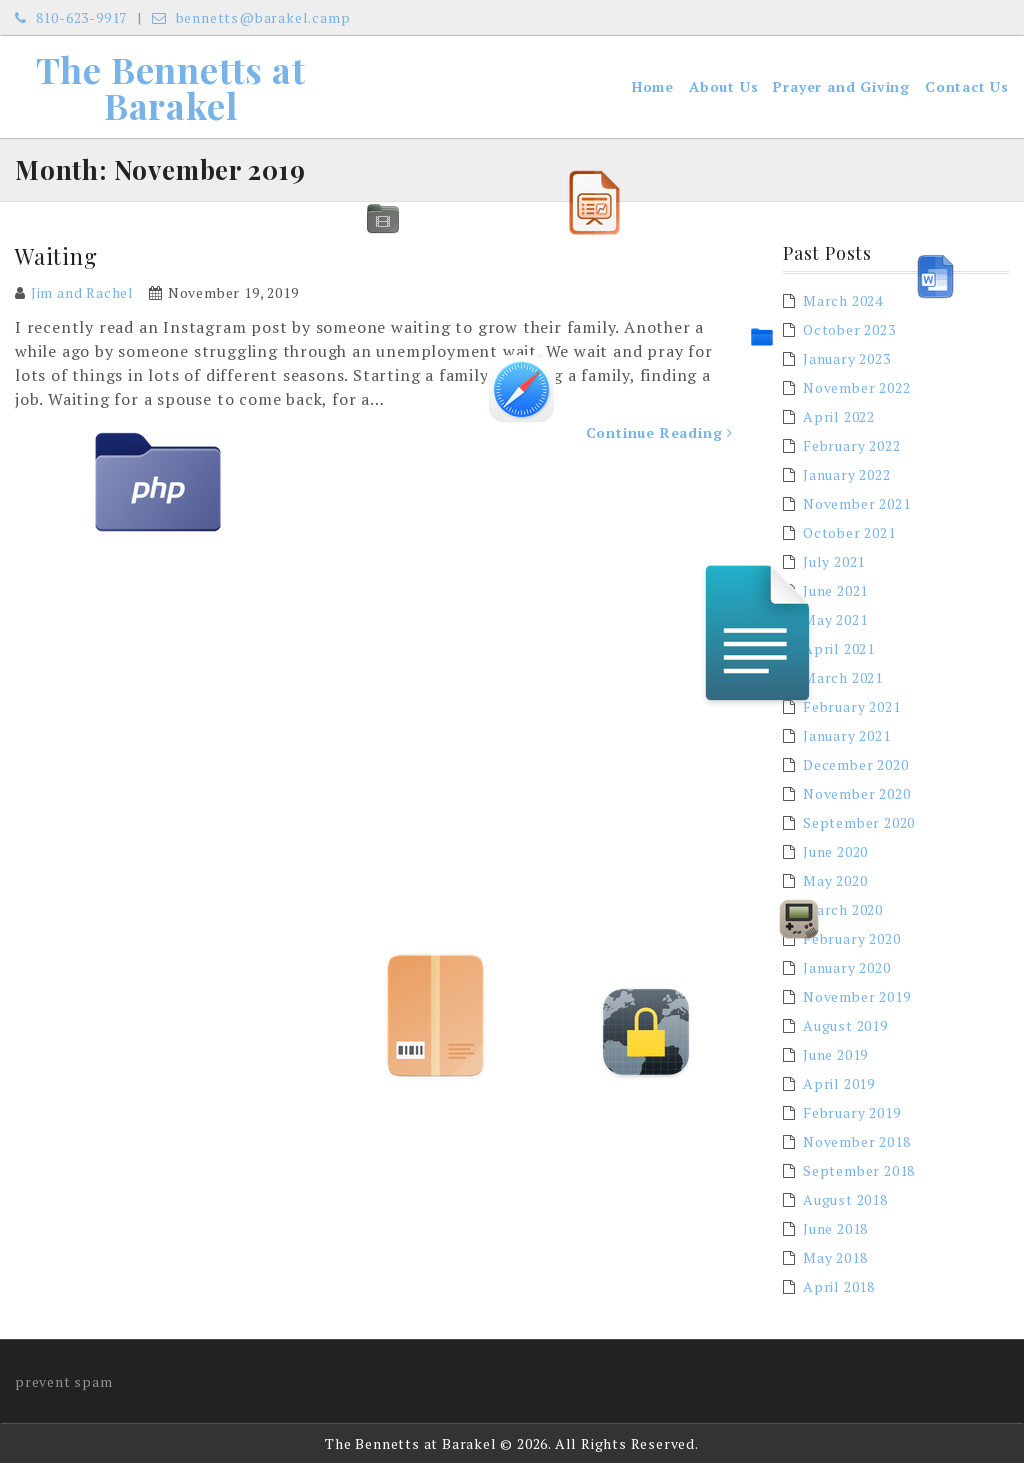 Image resolution: width=1024 pixels, height=1463 pixels. Describe the element at coordinates (935, 276) in the screenshot. I see `open a Microsoft Word document` at that location.